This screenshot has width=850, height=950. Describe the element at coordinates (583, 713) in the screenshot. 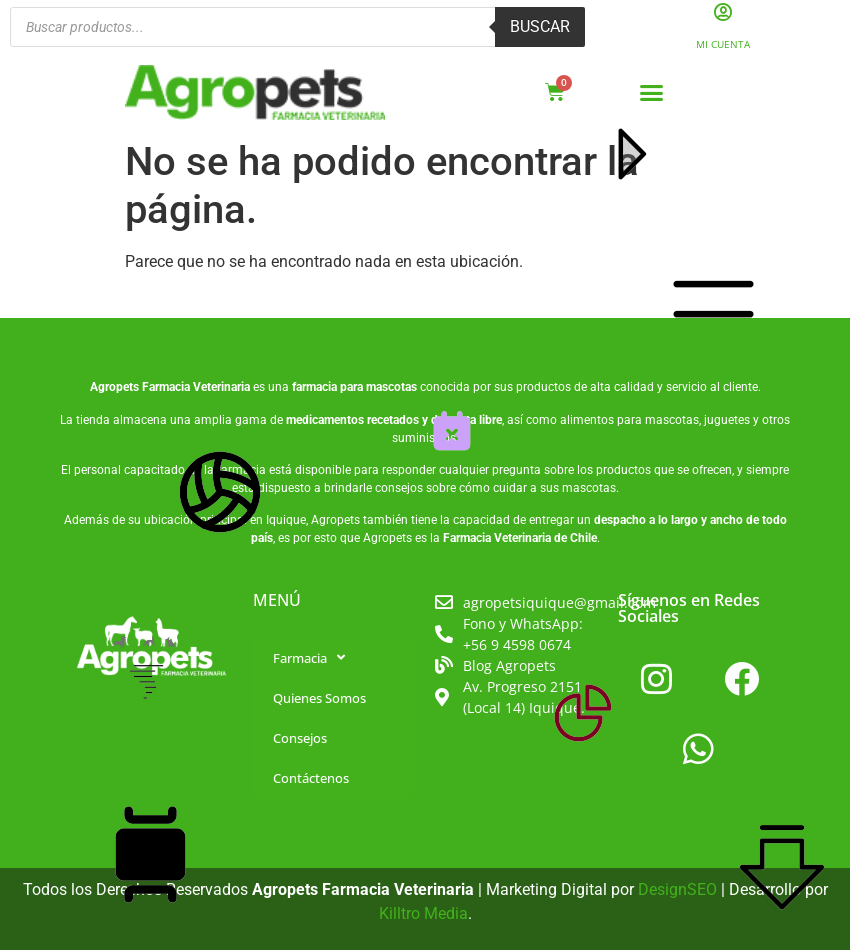

I see `view analytics or statistics breakdown` at that location.